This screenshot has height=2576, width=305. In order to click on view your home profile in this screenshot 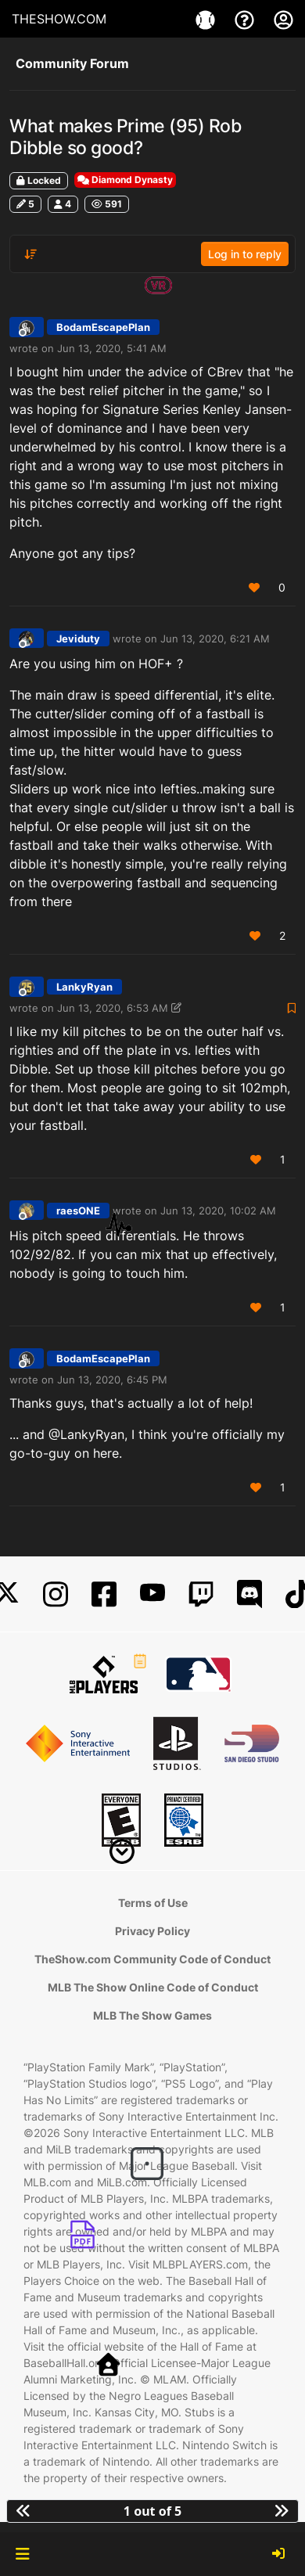, I will do `click(108, 2364)`.